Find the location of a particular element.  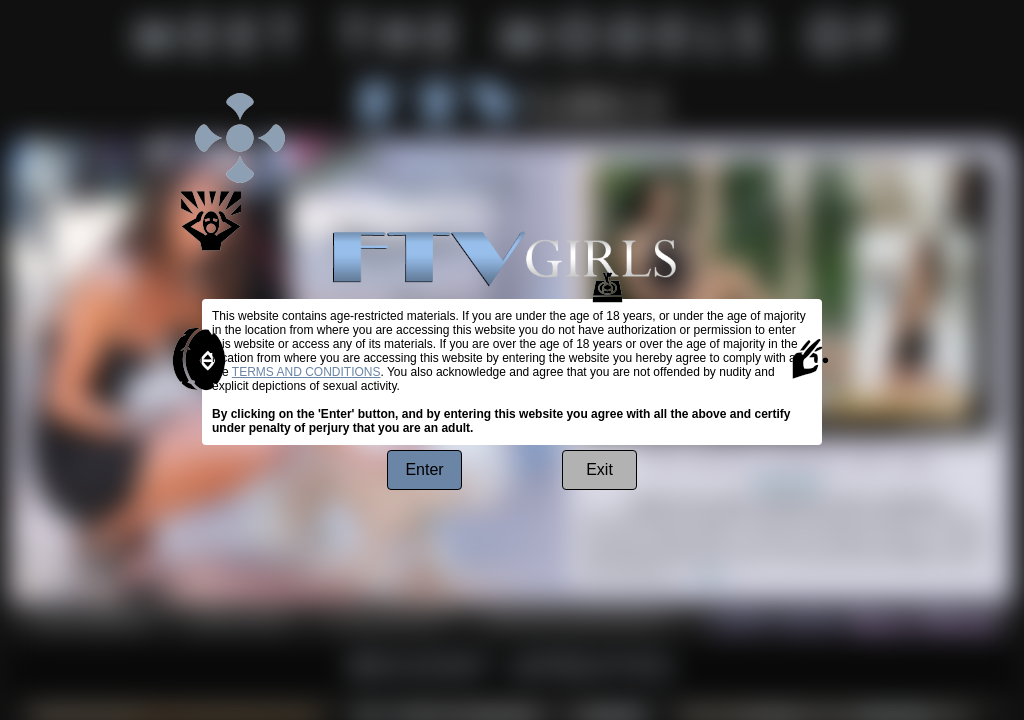

craft or forge a ring item is located at coordinates (607, 286).